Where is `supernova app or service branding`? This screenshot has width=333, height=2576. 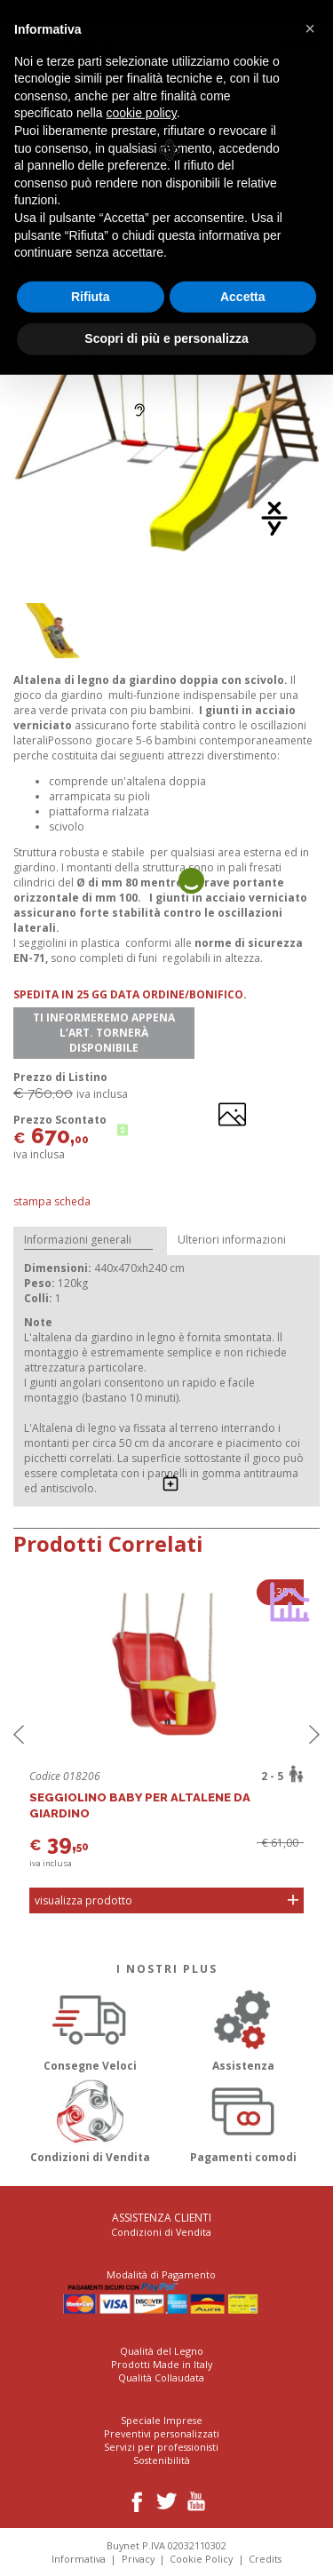
supernova app or service branding is located at coordinates (170, 150).